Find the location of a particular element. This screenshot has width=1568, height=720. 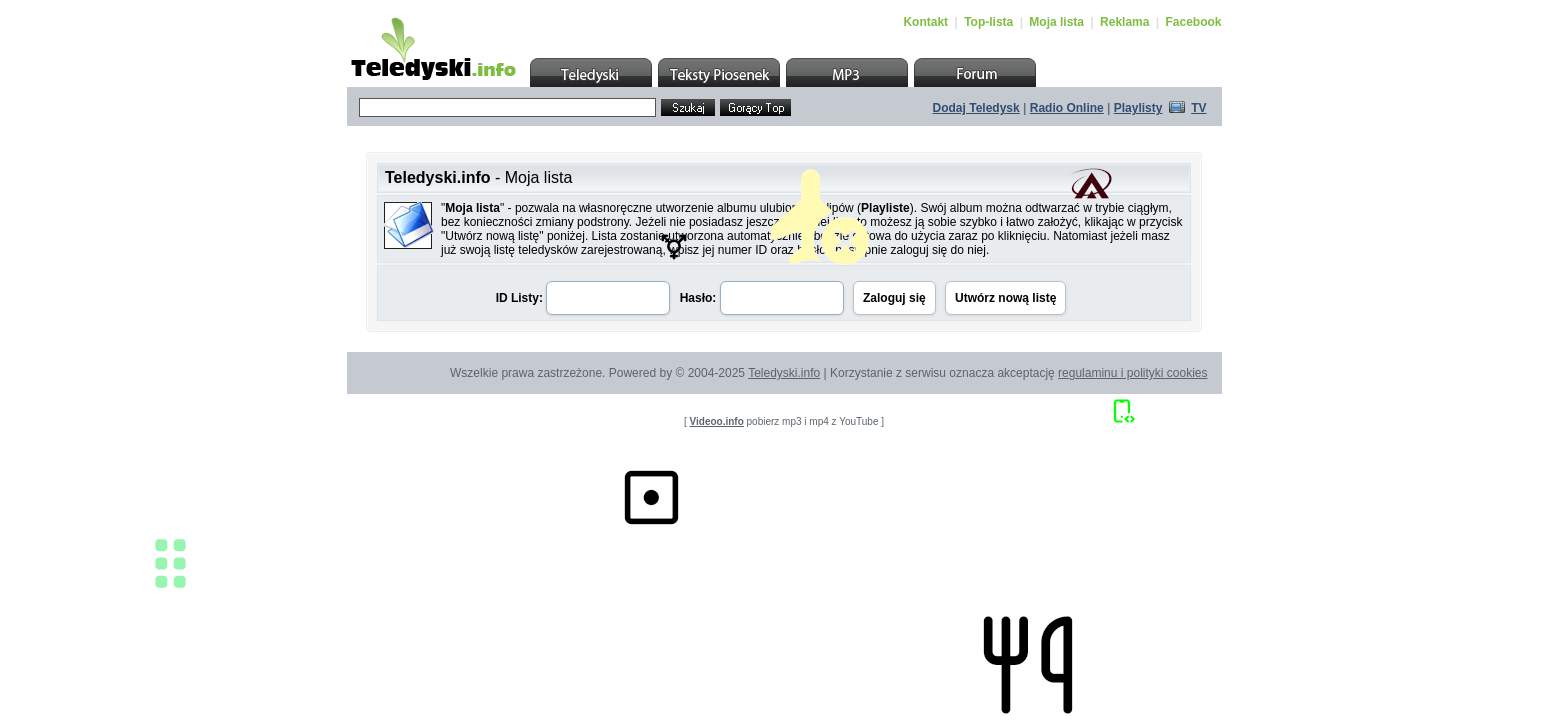

drag to reorder items vertically is located at coordinates (170, 563).